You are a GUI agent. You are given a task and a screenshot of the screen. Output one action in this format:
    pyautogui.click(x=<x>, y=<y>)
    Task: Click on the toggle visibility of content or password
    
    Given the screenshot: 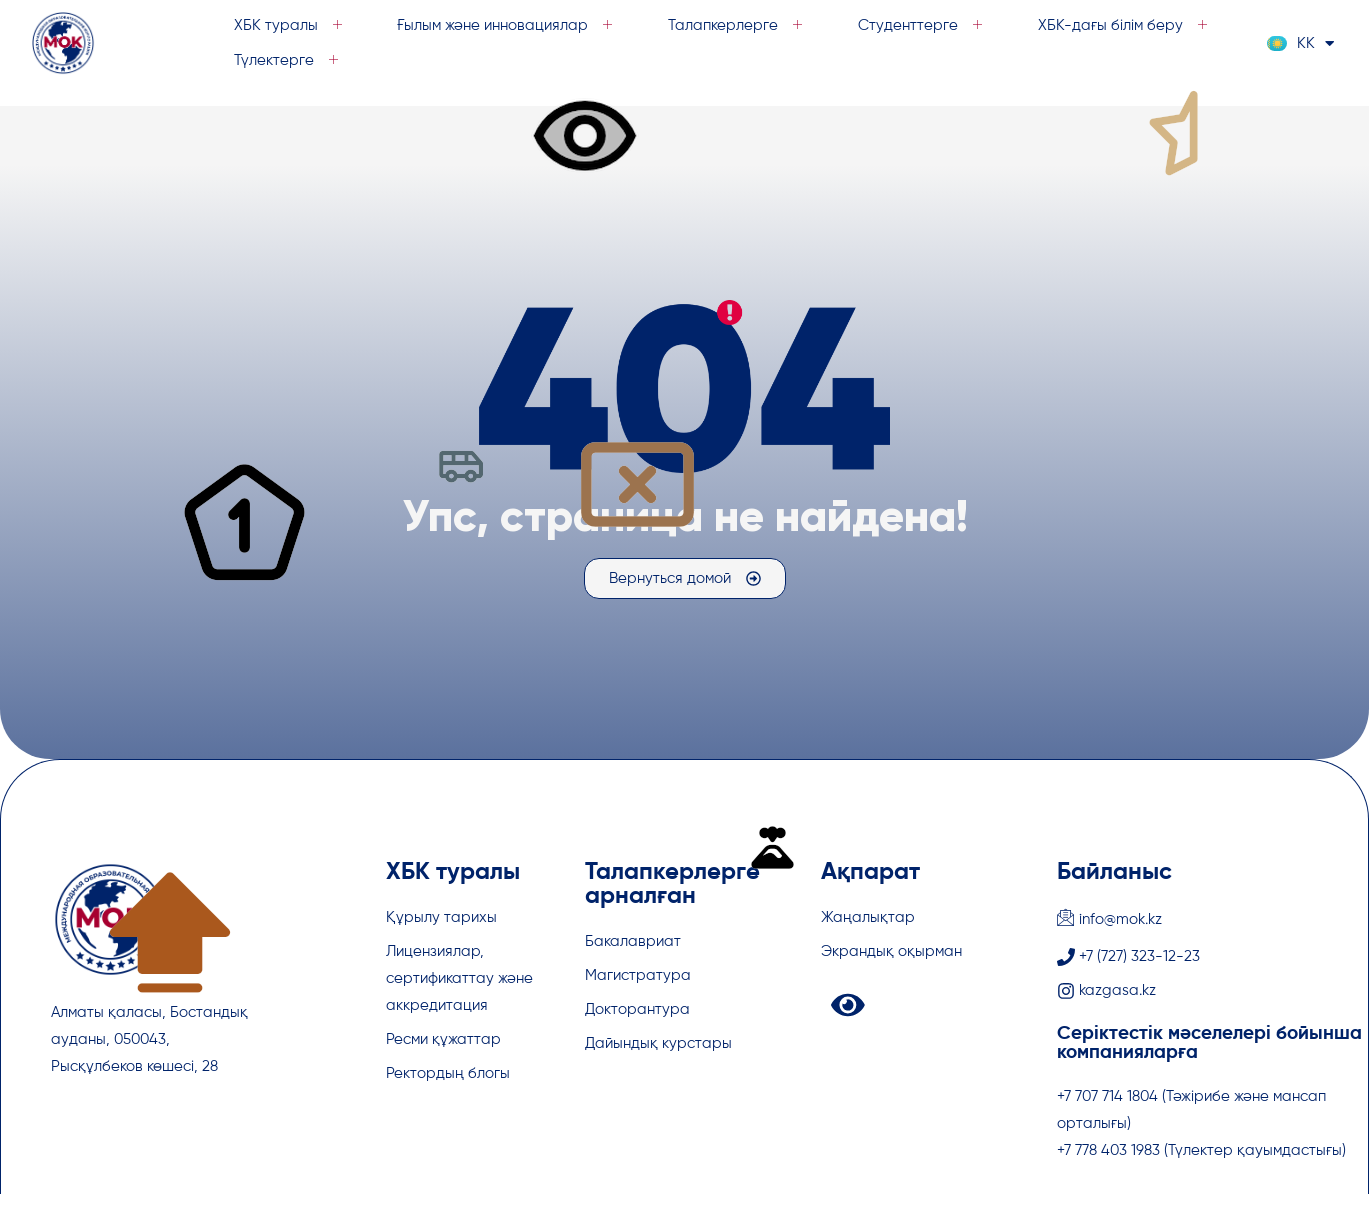 What is the action you would take?
    pyautogui.click(x=585, y=138)
    